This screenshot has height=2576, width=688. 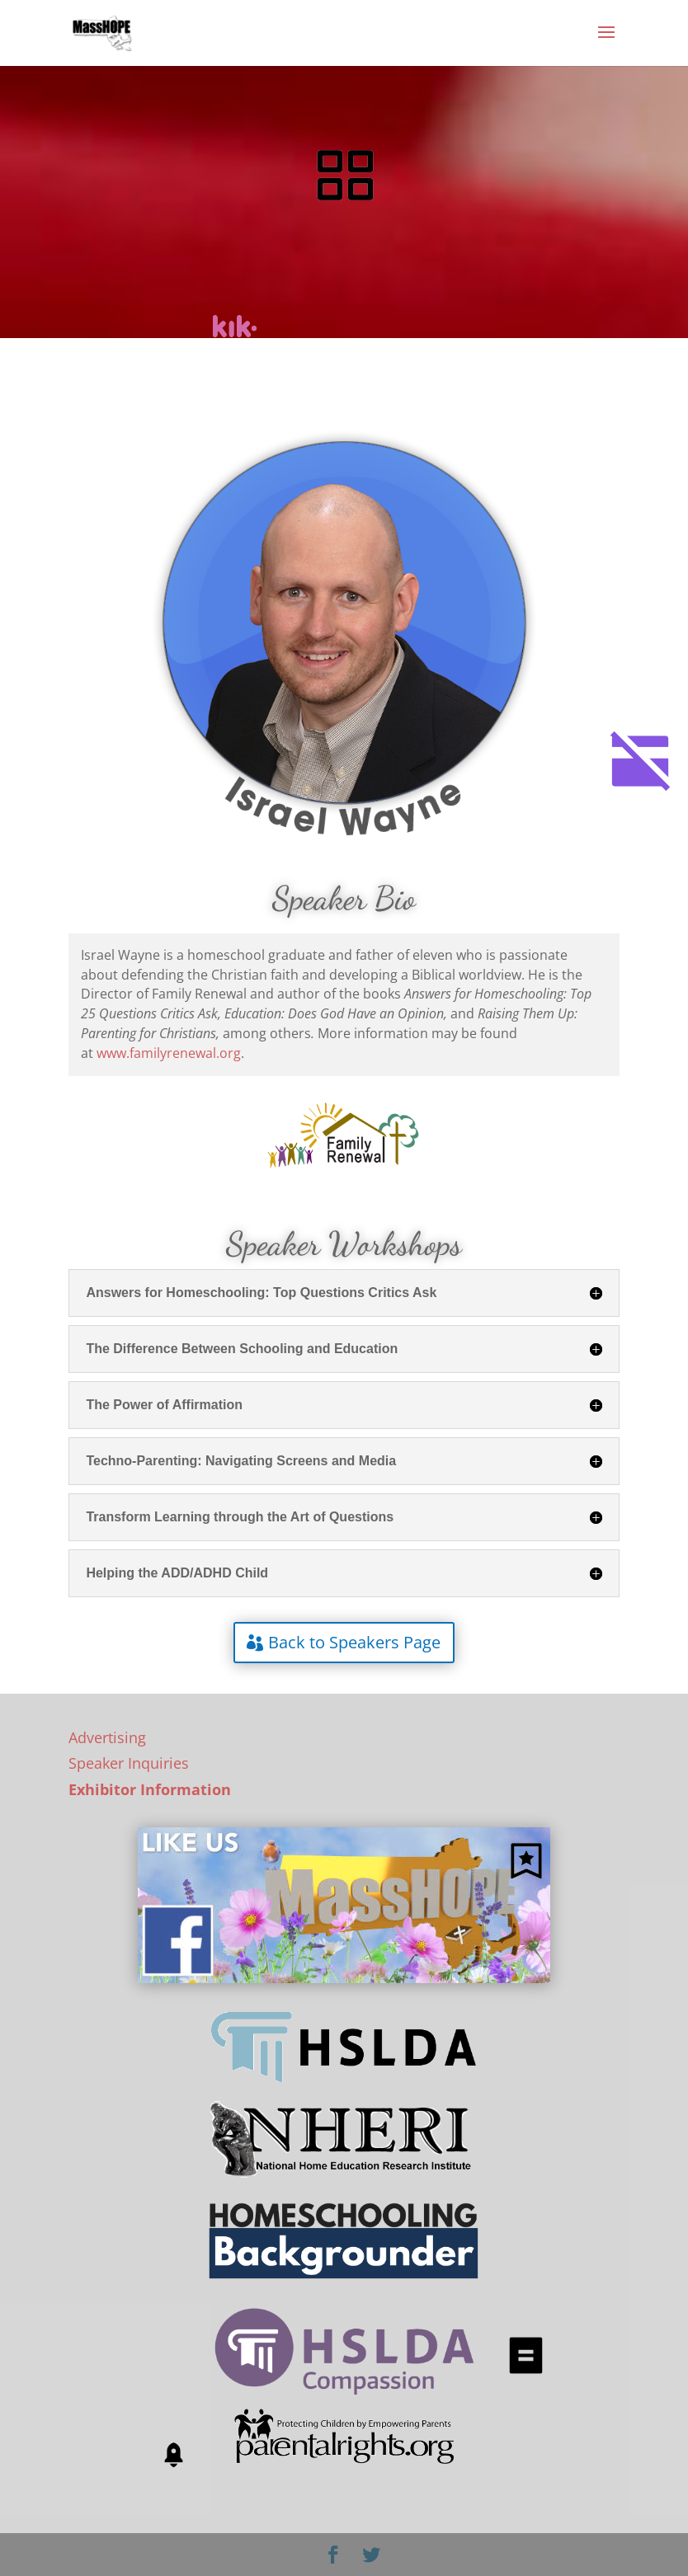 I want to click on launch or deploy an application, so click(x=173, y=2454).